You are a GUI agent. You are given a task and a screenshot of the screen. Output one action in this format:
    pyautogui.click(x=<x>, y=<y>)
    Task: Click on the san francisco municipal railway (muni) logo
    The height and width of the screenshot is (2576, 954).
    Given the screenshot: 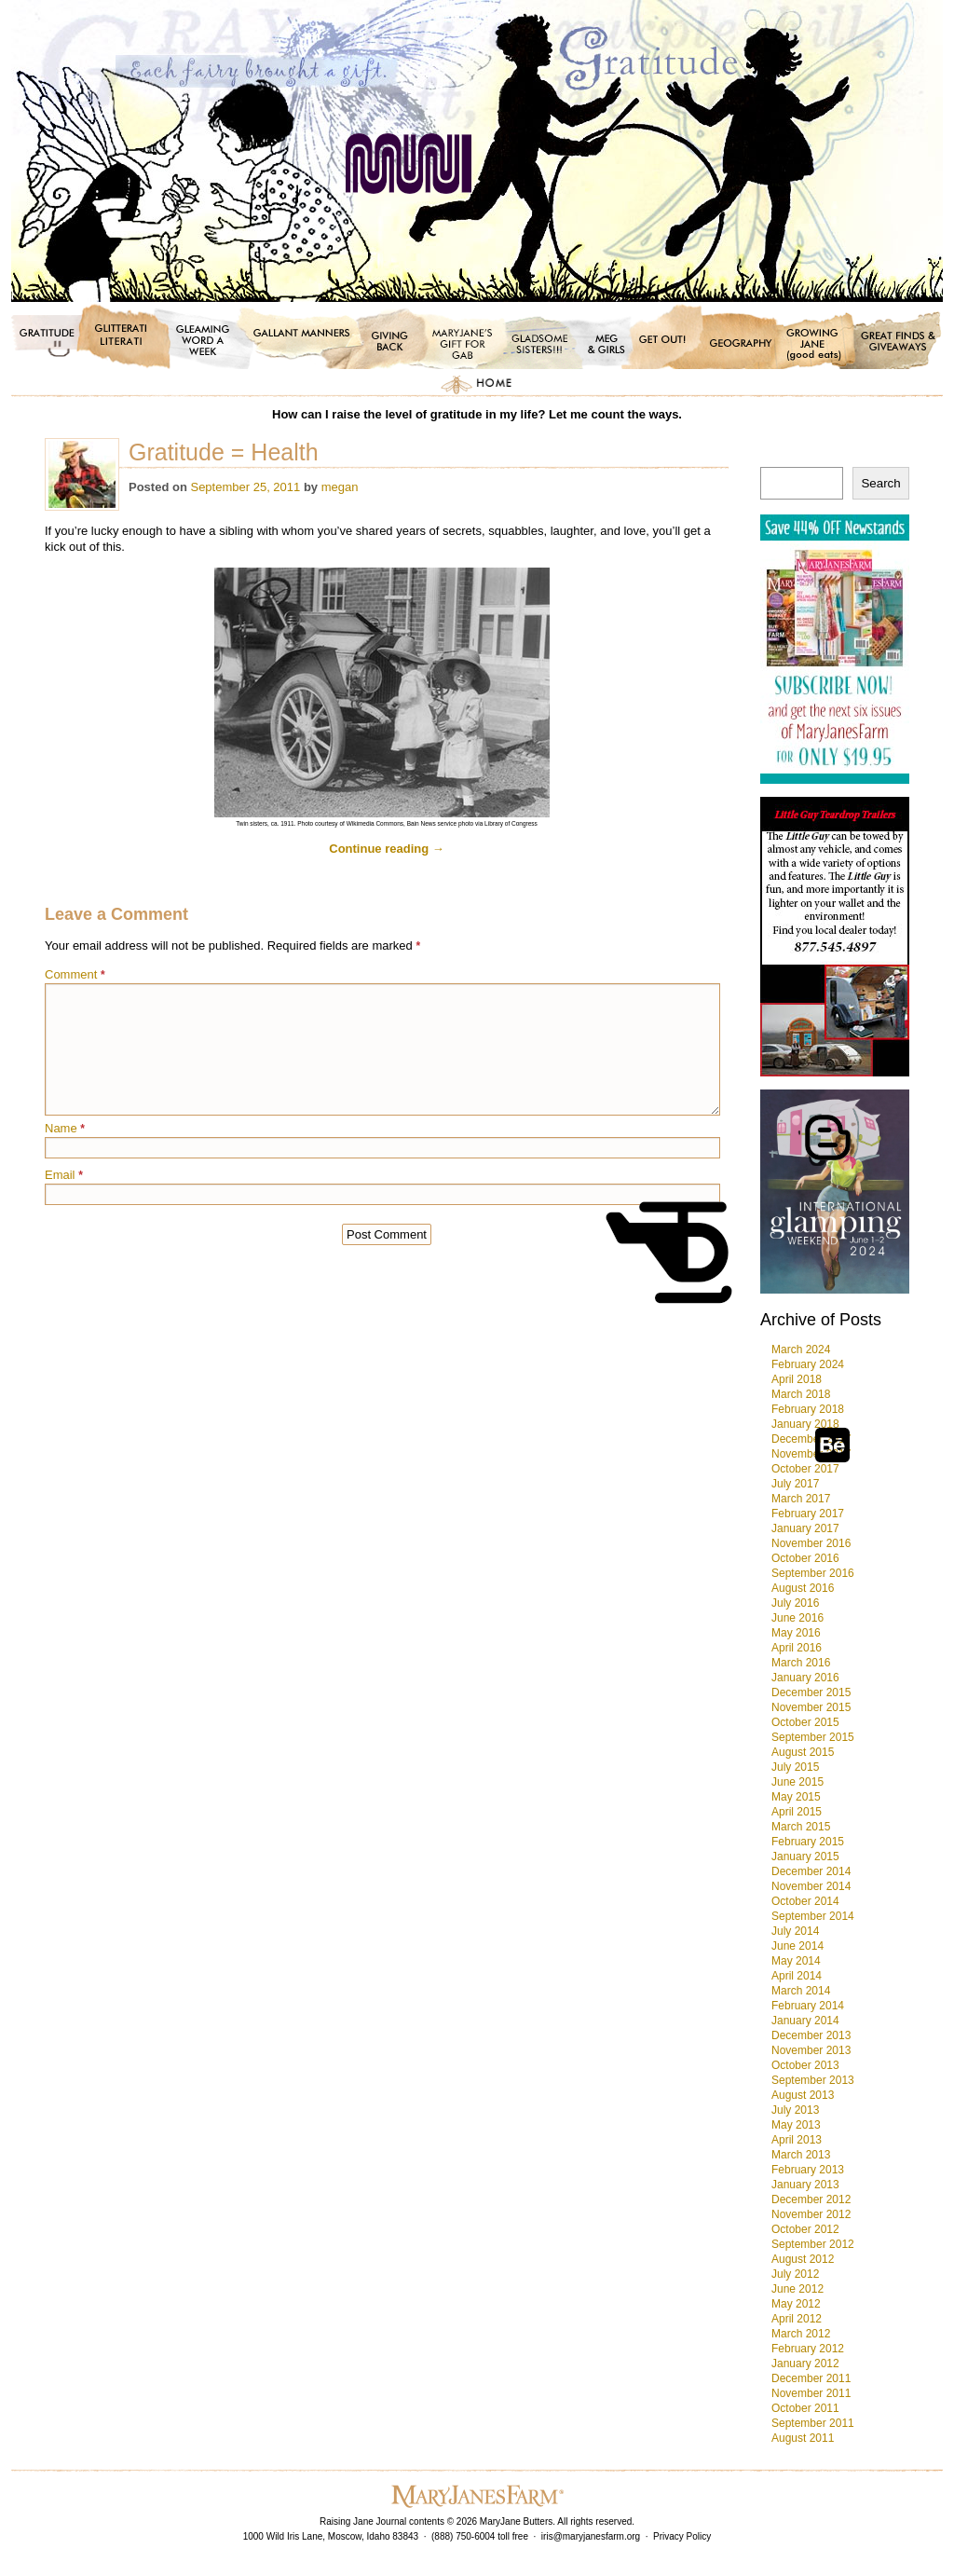 What is the action you would take?
    pyautogui.click(x=408, y=163)
    